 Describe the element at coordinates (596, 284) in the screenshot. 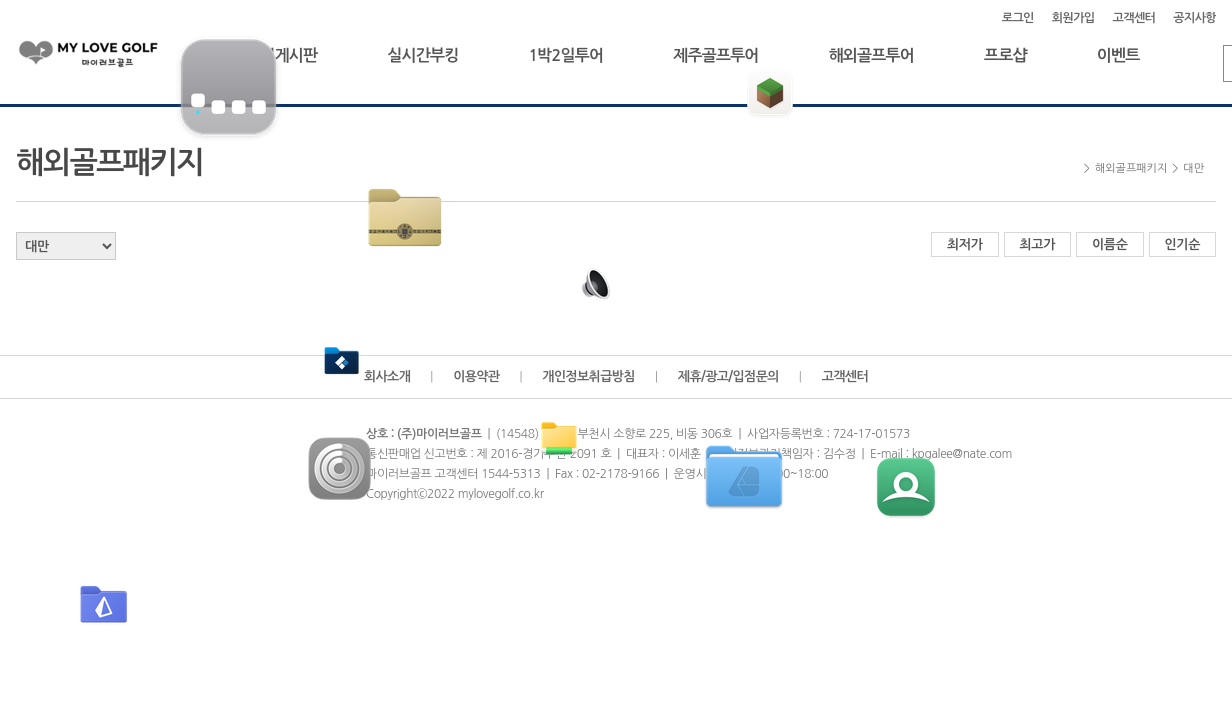

I see `adjust speaker or audio output settings` at that location.